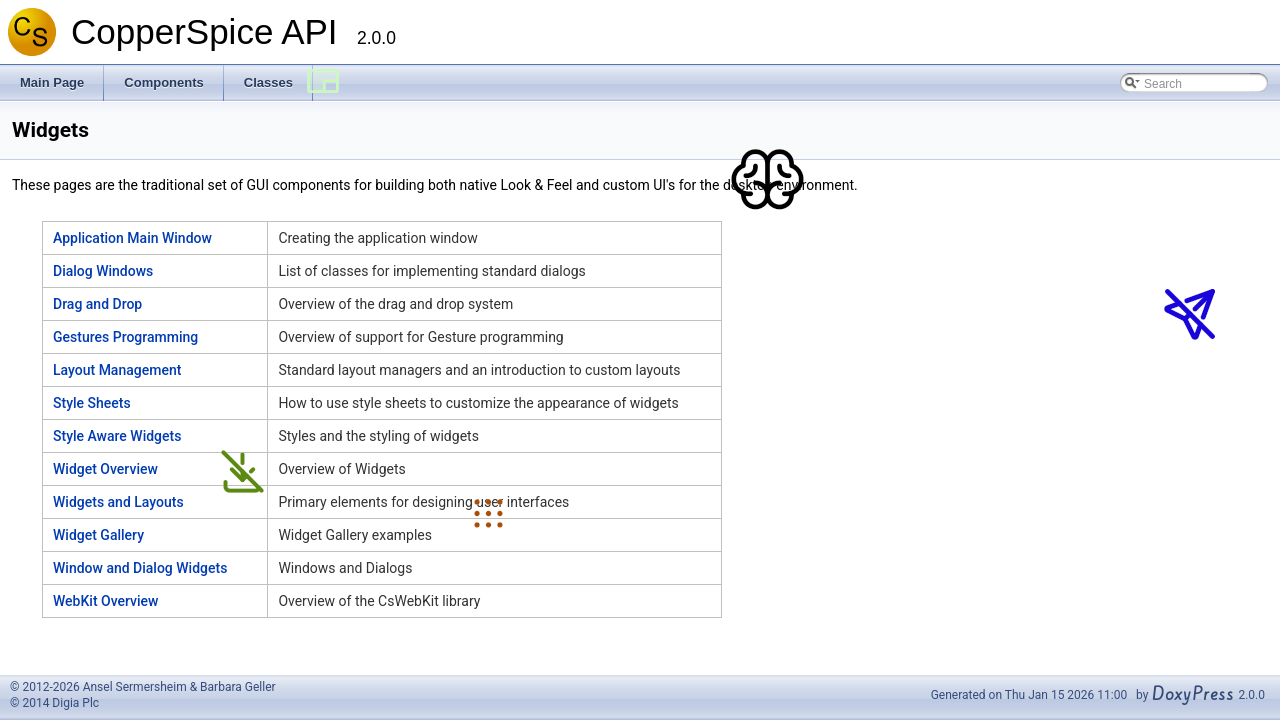 This screenshot has height=720, width=1280. Describe the element at coordinates (323, 81) in the screenshot. I see `enable picture-in-picture mode` at that location.